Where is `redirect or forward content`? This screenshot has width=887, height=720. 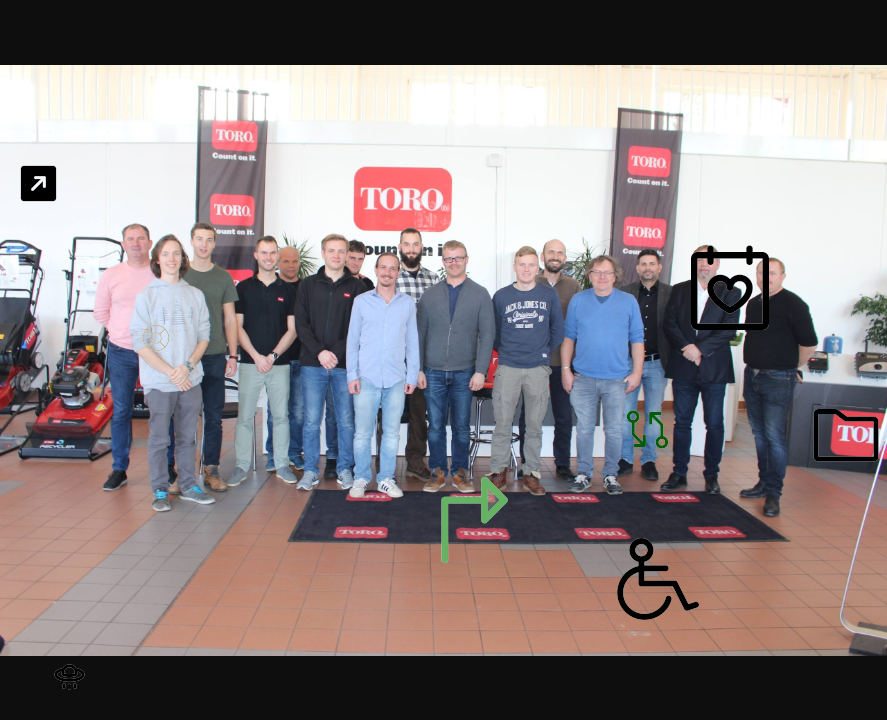 redirect or forward content is located at coordinates (468, 520).